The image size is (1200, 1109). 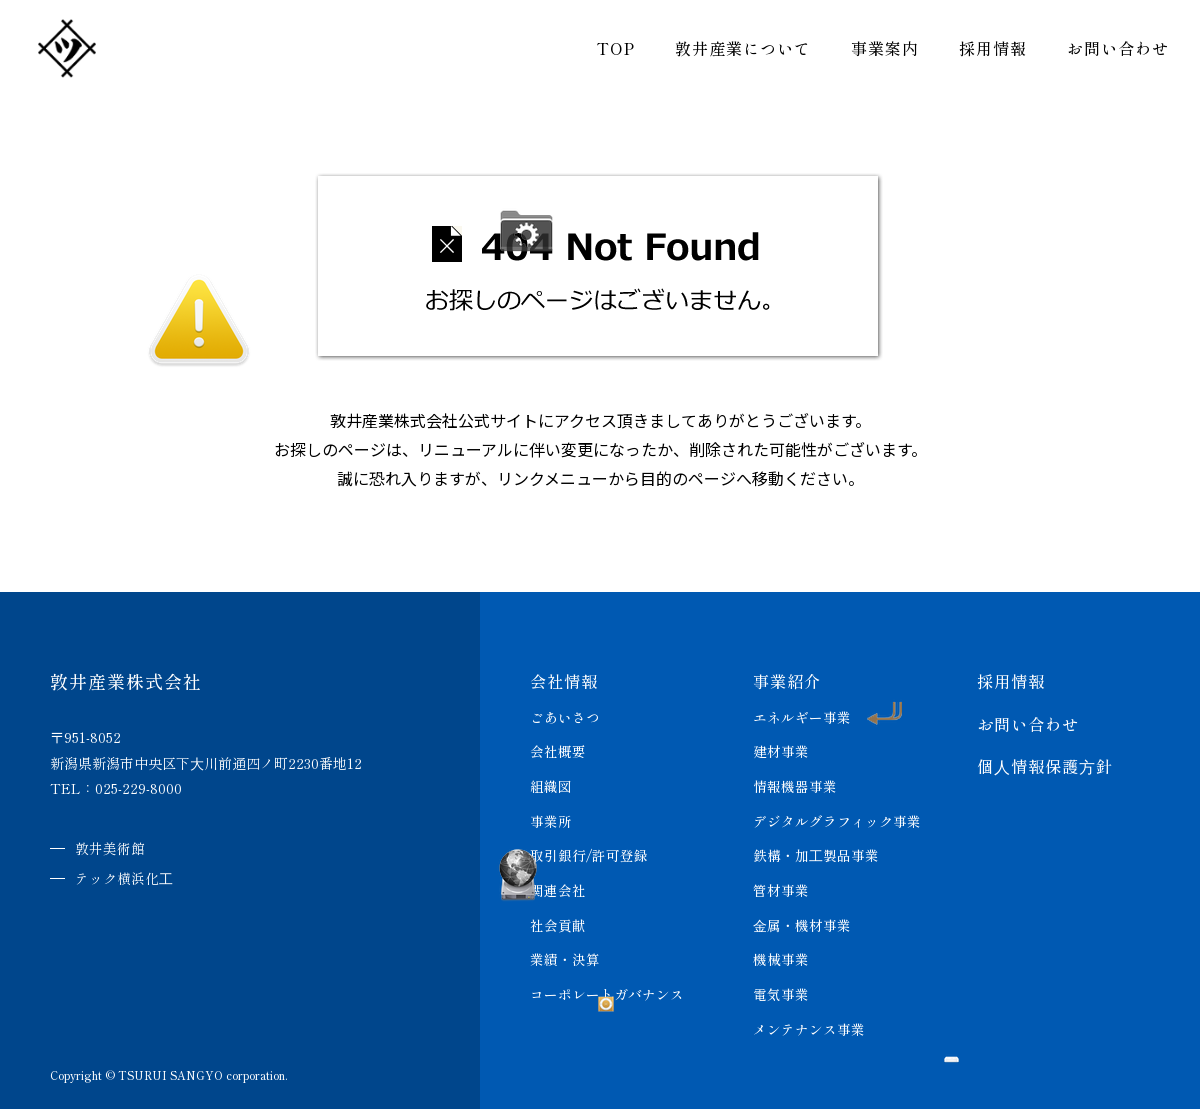 What do you see at coordinates (951, 1058) in the screenshot?
I see `access time capsule backup settings` at bounding box center [951, 1058].